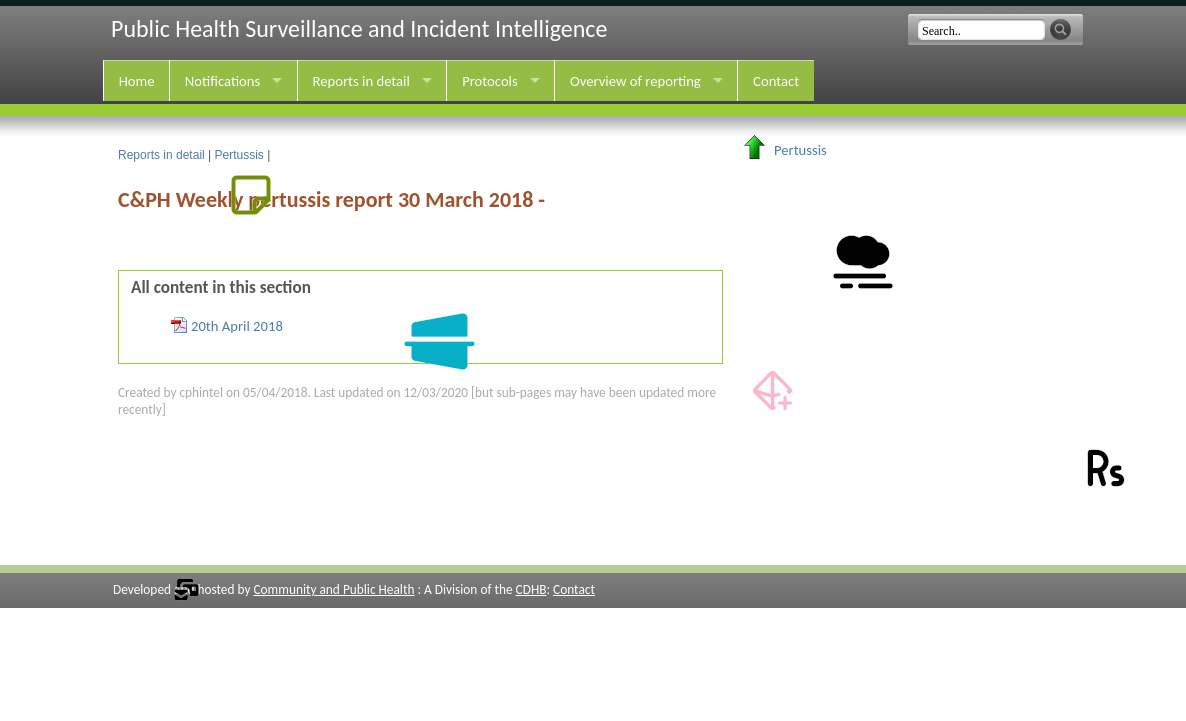 This screenshot has height=721, width=1186. Describe the element at coordinates (251, 195) in the screenshot. I see `create a new note` at that location.